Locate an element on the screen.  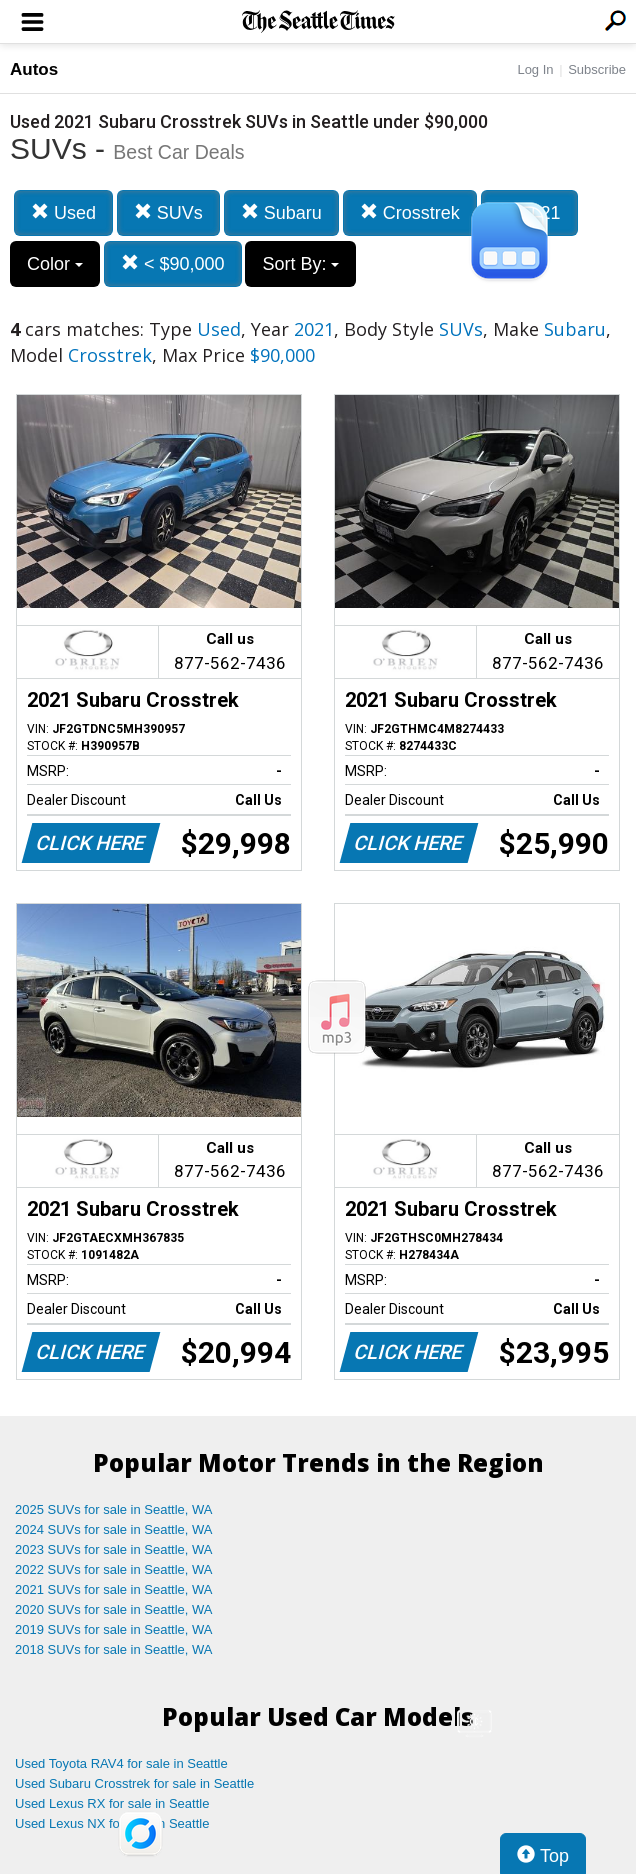
open rustdesk remote desktop application is located at coordinates (140, 1833).